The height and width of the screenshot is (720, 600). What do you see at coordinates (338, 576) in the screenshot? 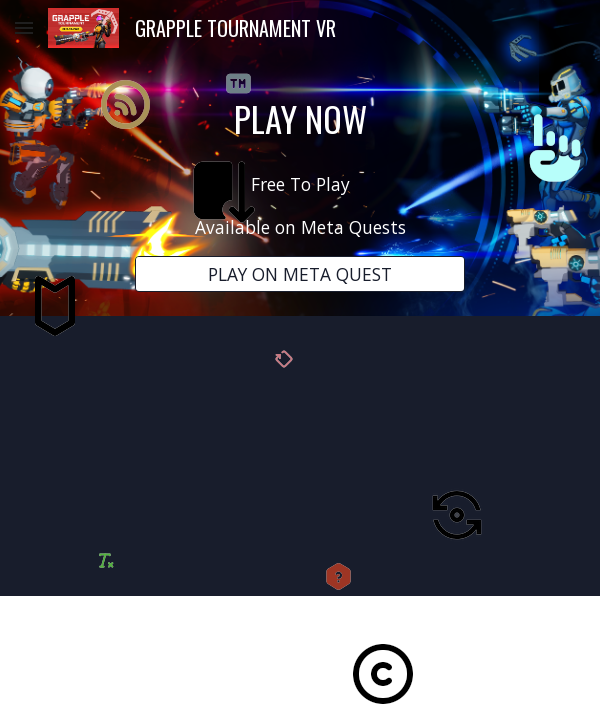
I see `access help or support options` at bounding box center [338, 576].